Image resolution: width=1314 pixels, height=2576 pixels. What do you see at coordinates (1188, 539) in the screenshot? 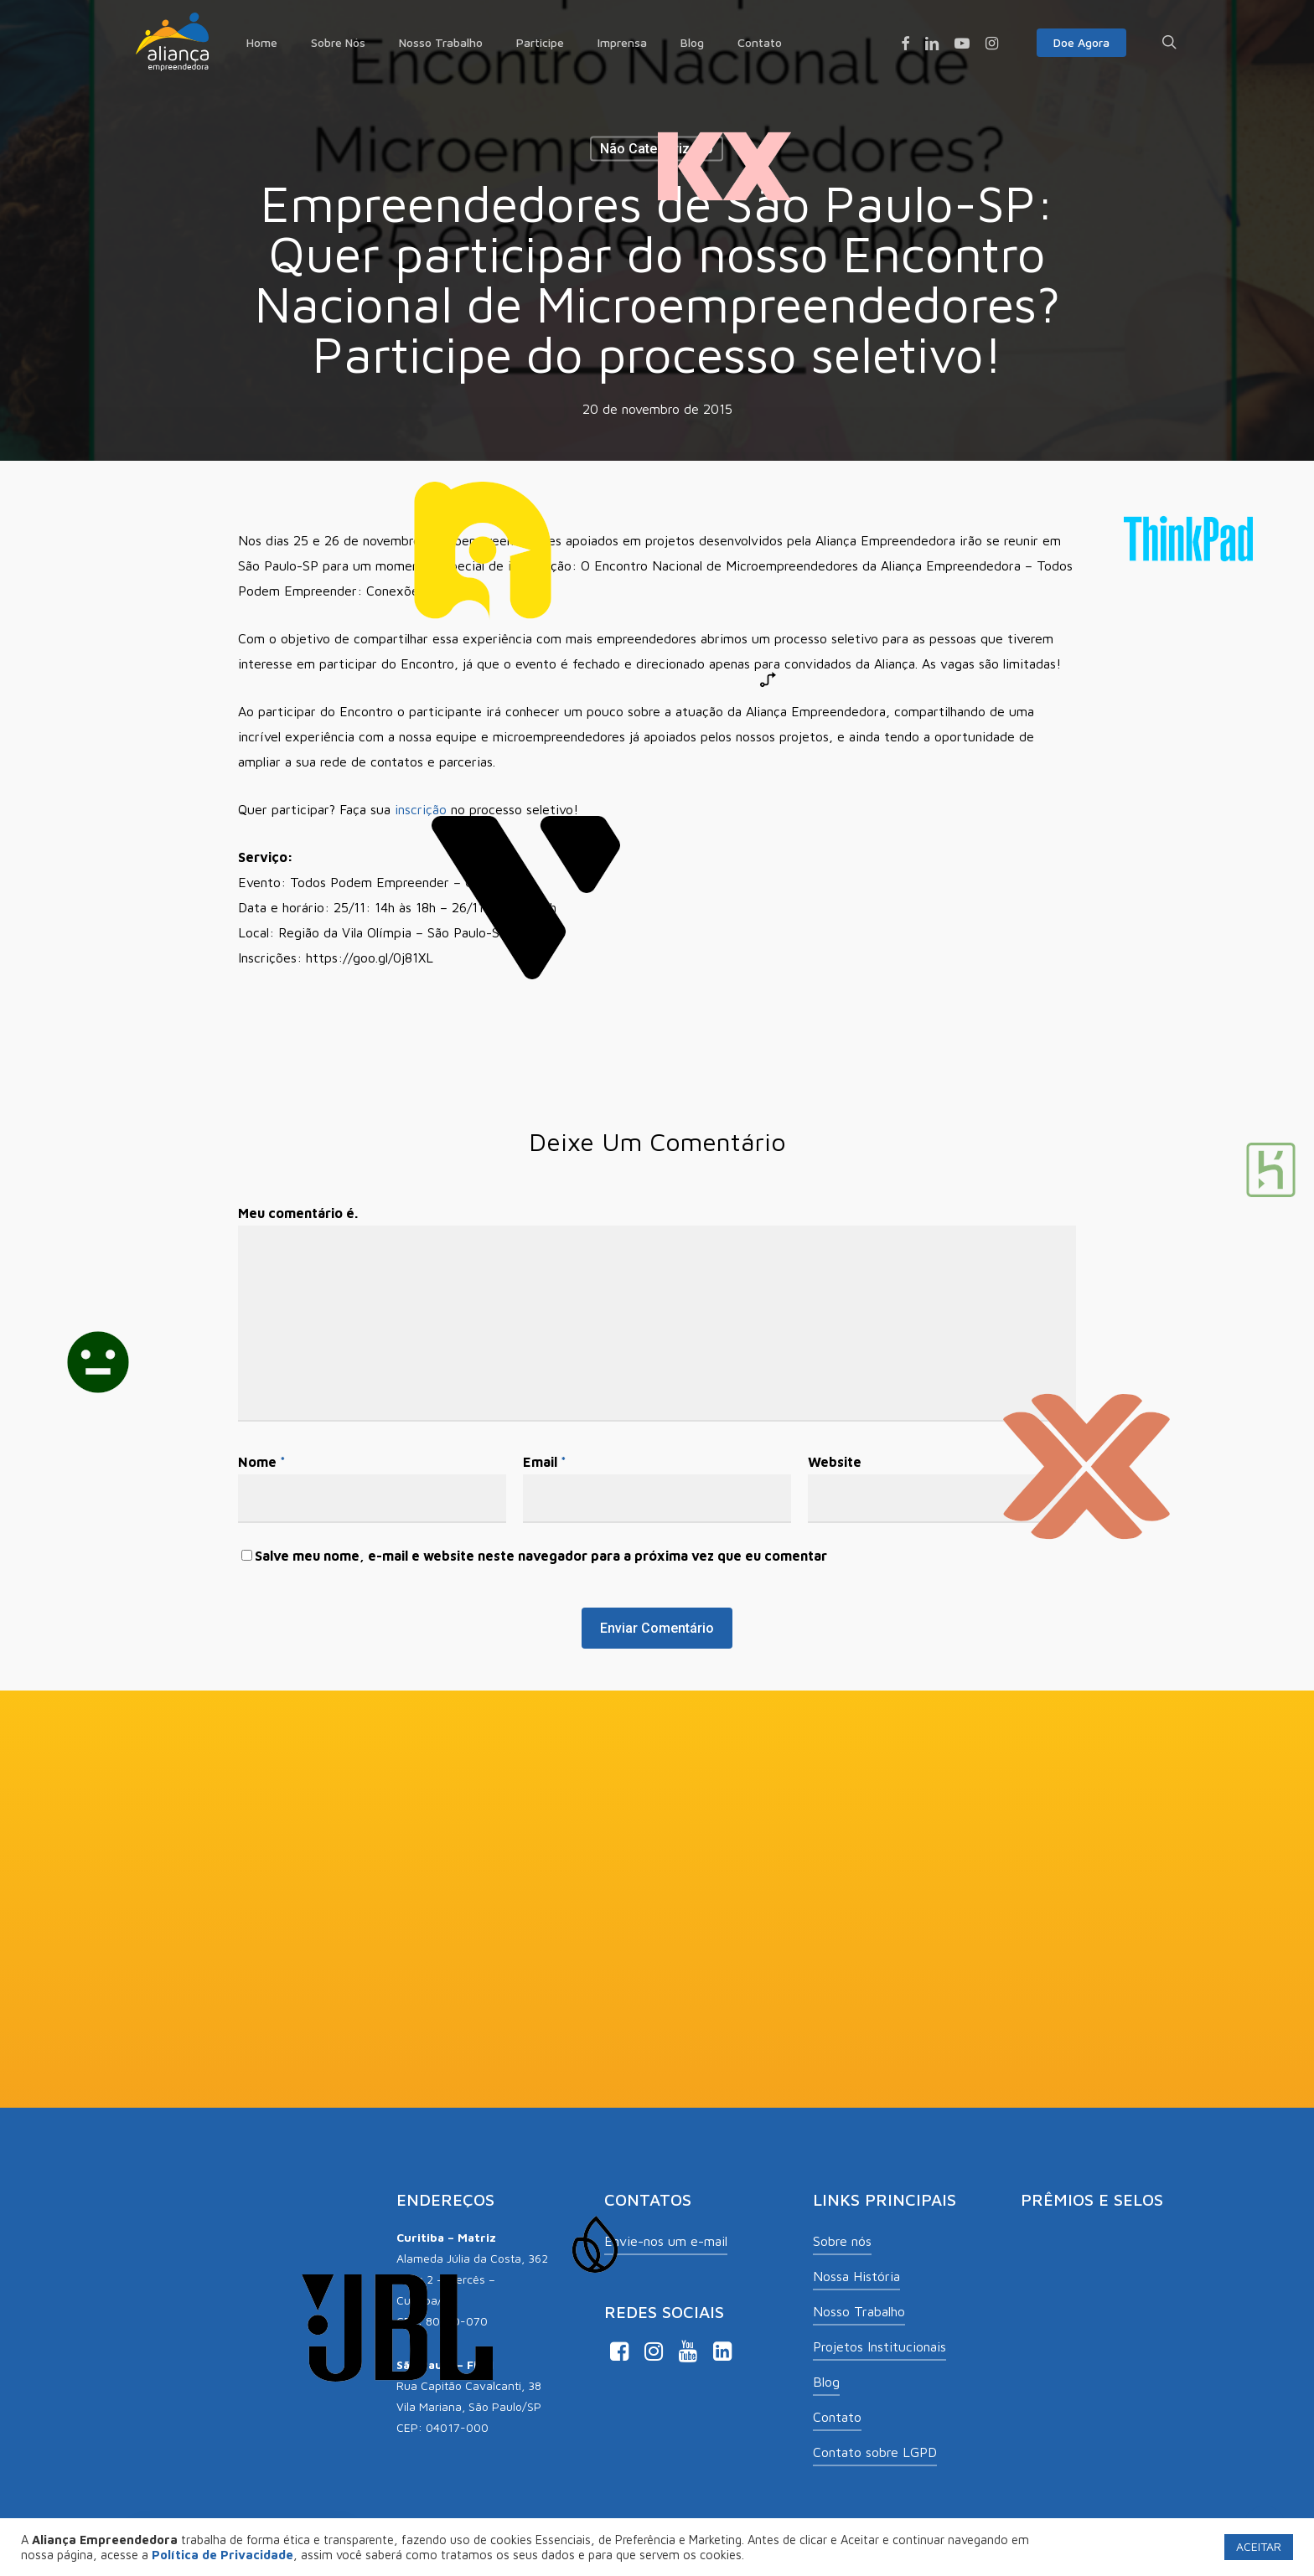
I see `ThinkPad brand logo` at bounding box center [1188, 539].